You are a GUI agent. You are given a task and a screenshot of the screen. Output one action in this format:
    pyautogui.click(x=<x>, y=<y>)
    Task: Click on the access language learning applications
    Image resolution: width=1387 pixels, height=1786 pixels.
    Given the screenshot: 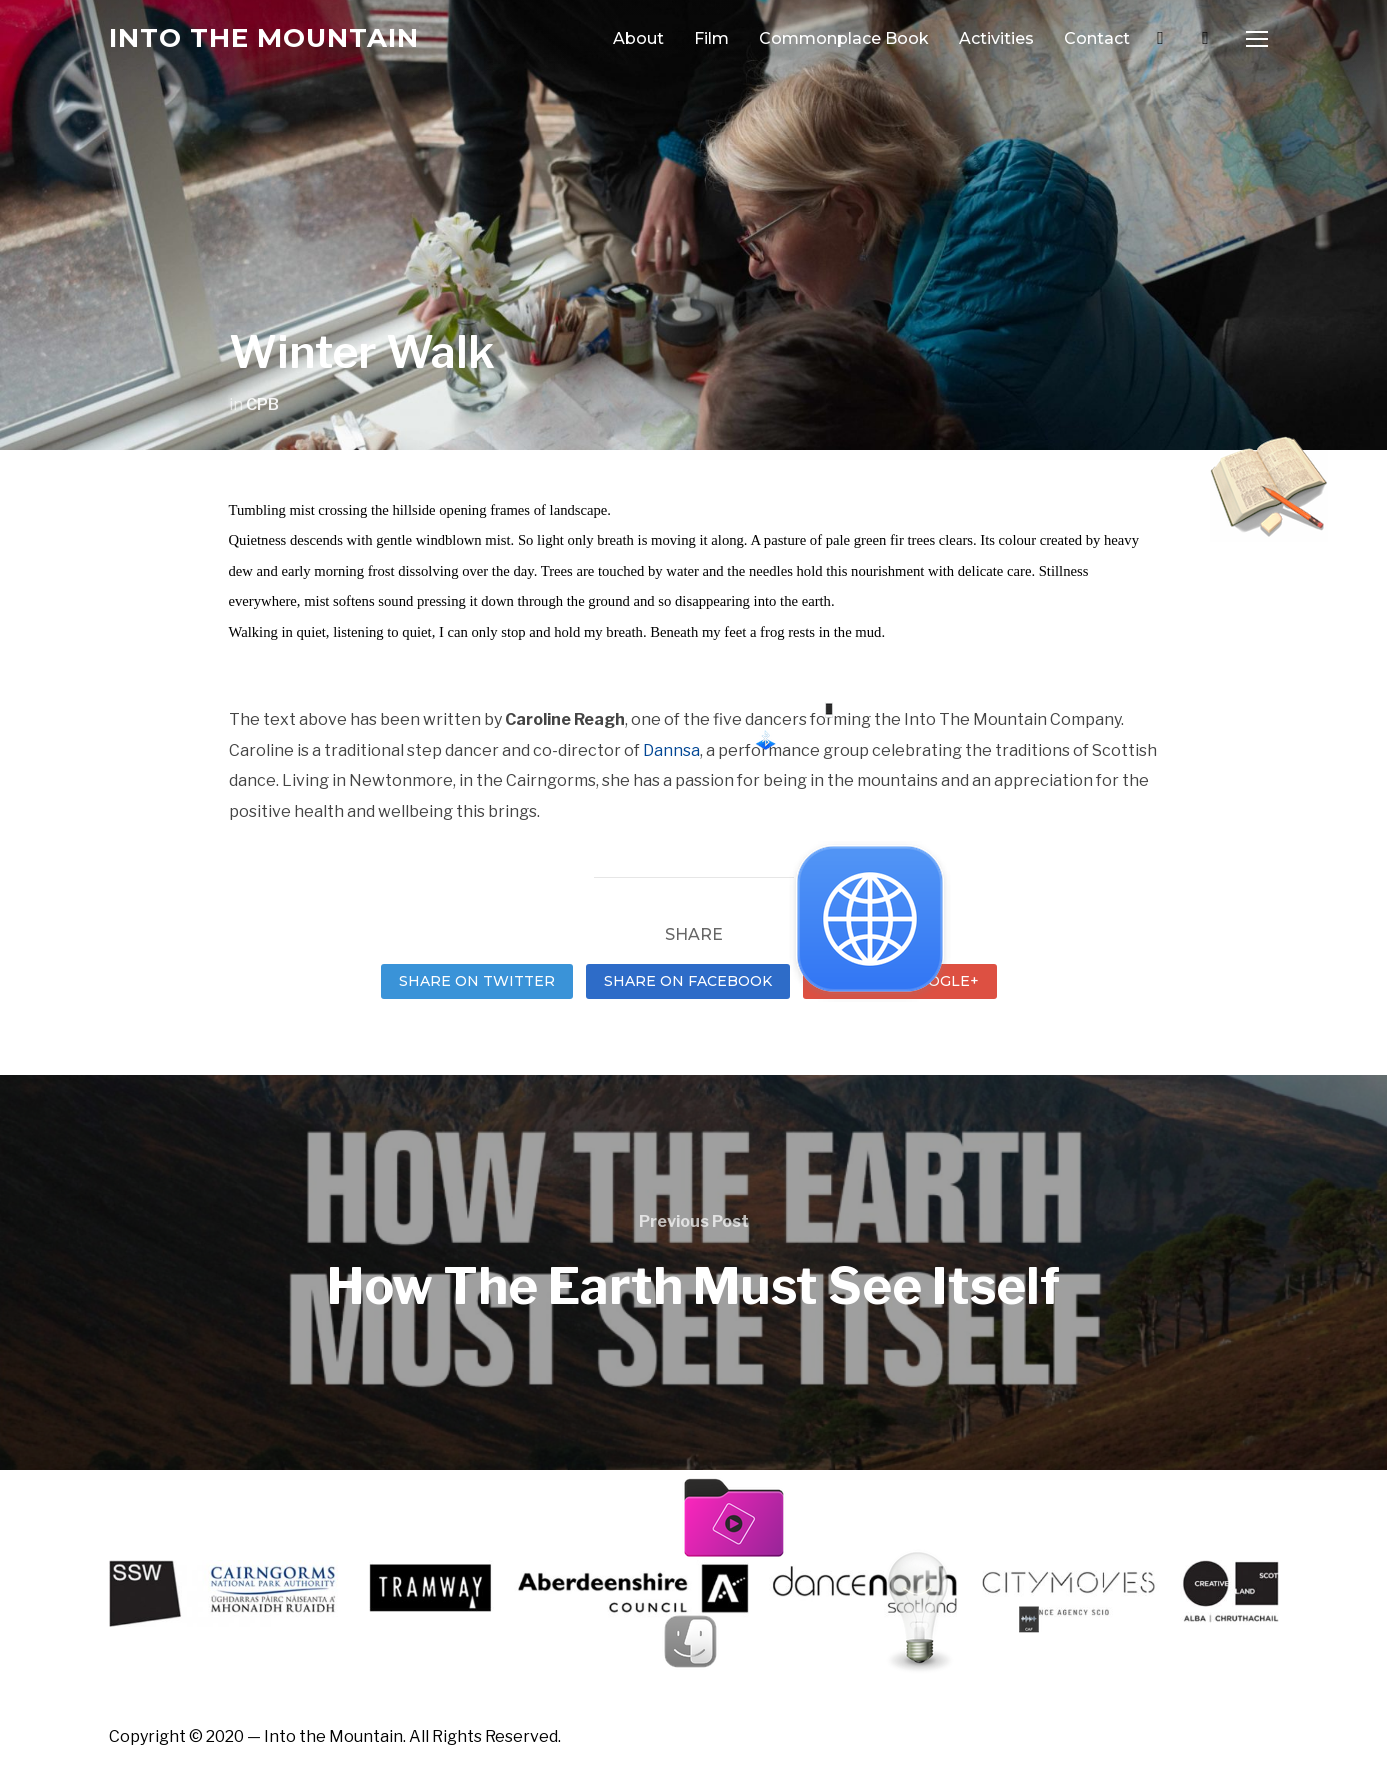 What is the action you would take?
    pyautogui.click(x=870, y=919)
    